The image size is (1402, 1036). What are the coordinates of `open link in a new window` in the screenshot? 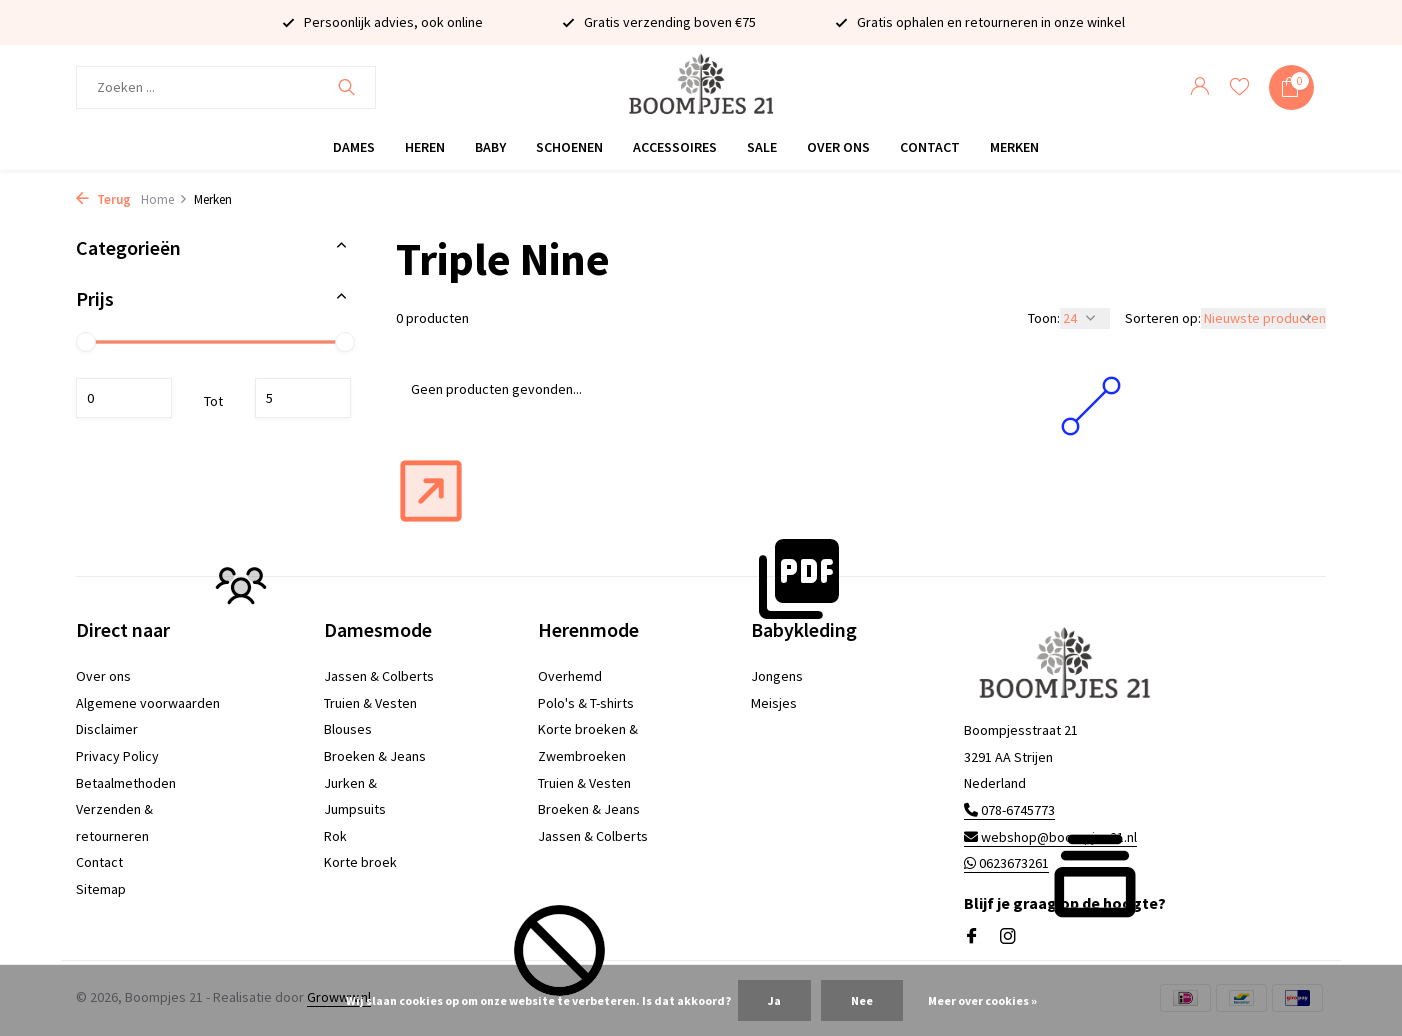 It's located at (431, 491).